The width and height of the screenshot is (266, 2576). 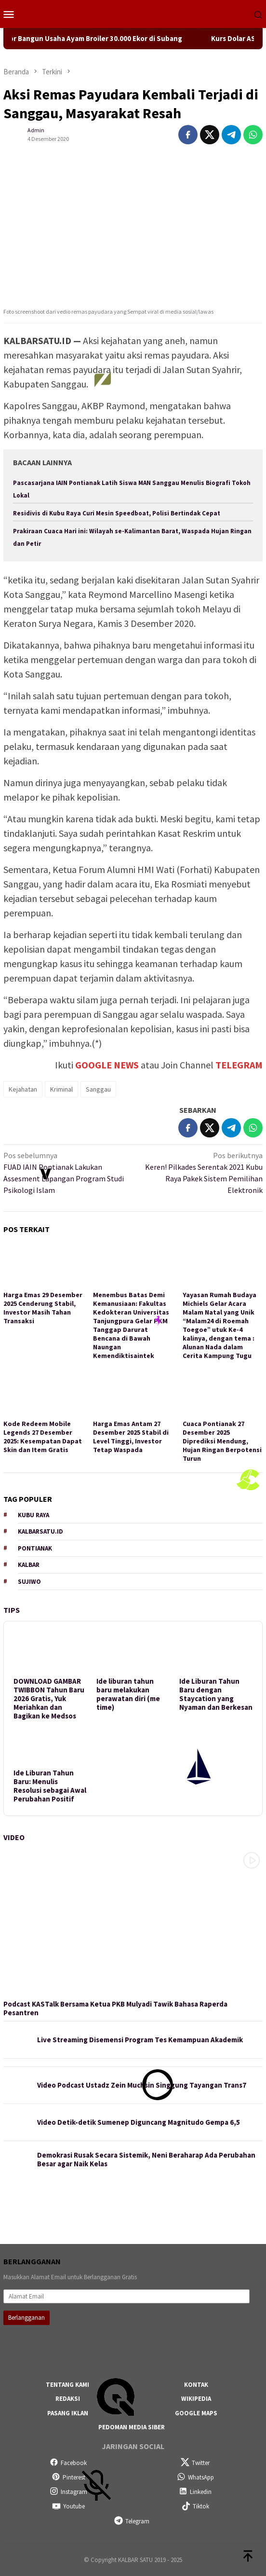 What do you see at coordinates (45, 1174) in the screenshot?
I see `V programming language logo` at bounding box center [45, 1174].